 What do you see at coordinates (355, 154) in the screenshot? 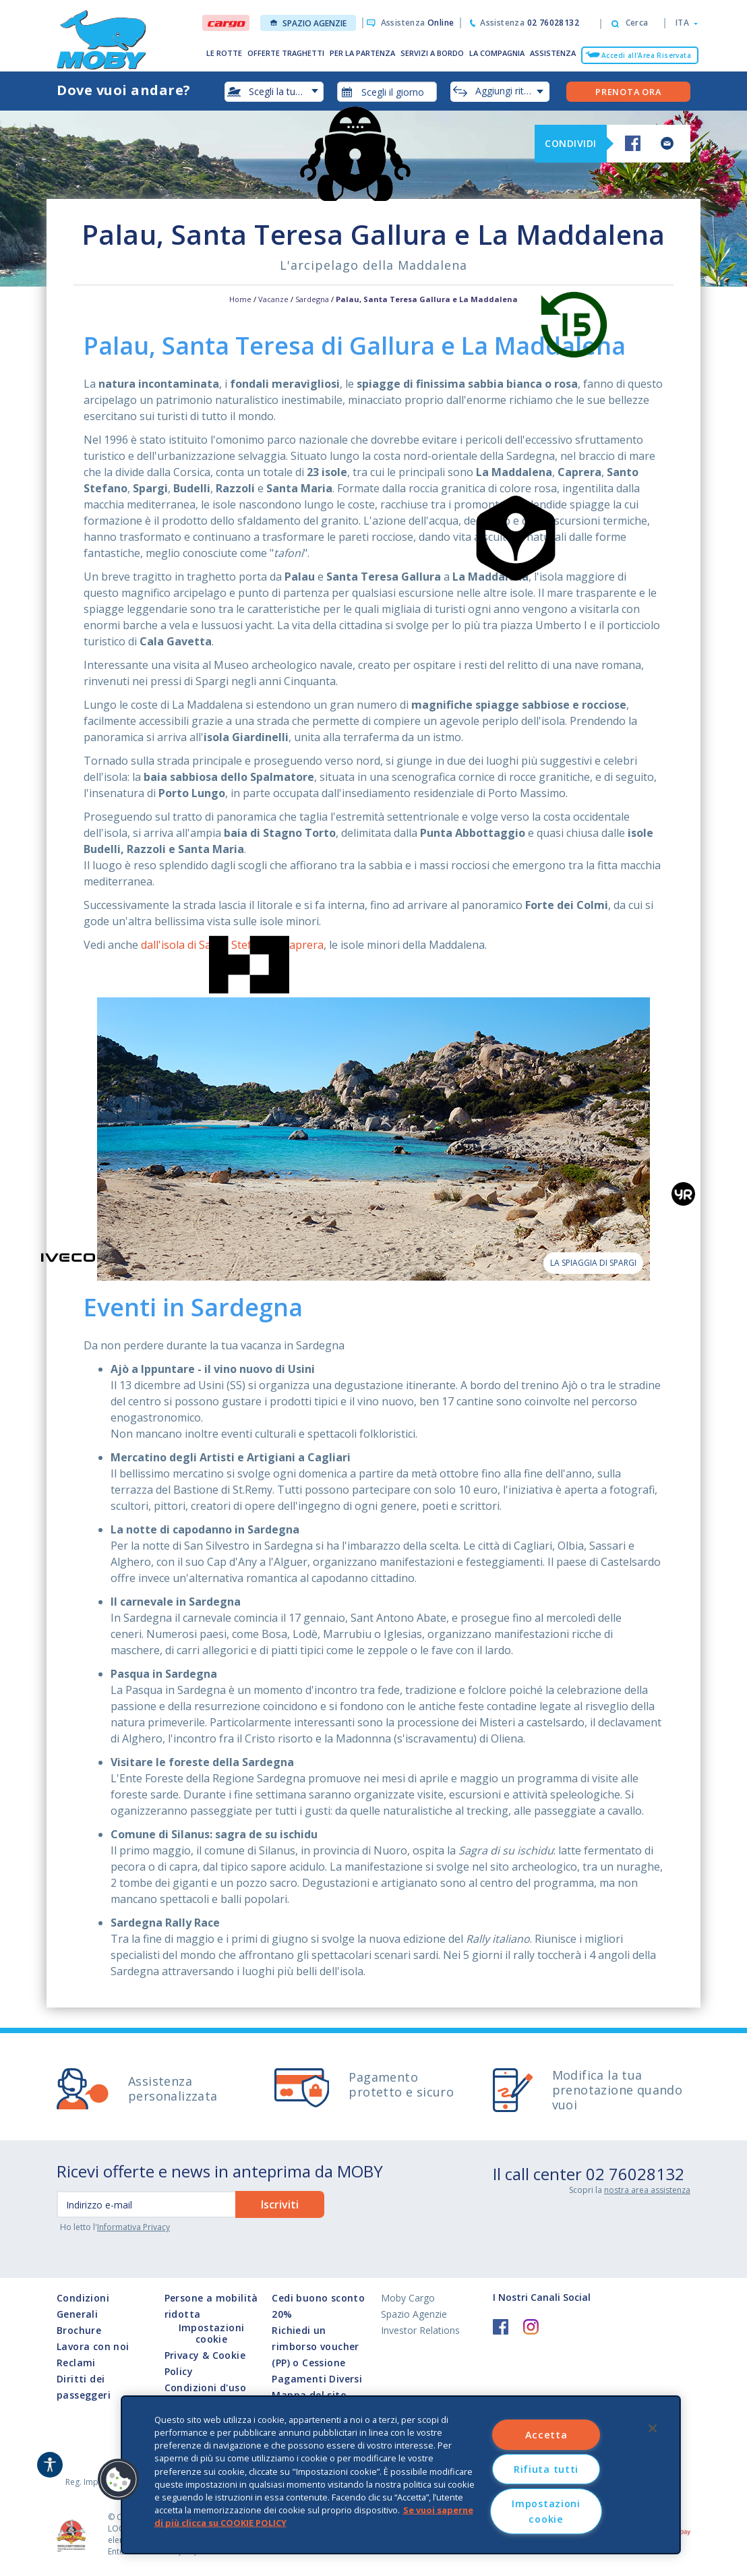
I see `open cryptomator encryption app` at bounding box center [355, 154].